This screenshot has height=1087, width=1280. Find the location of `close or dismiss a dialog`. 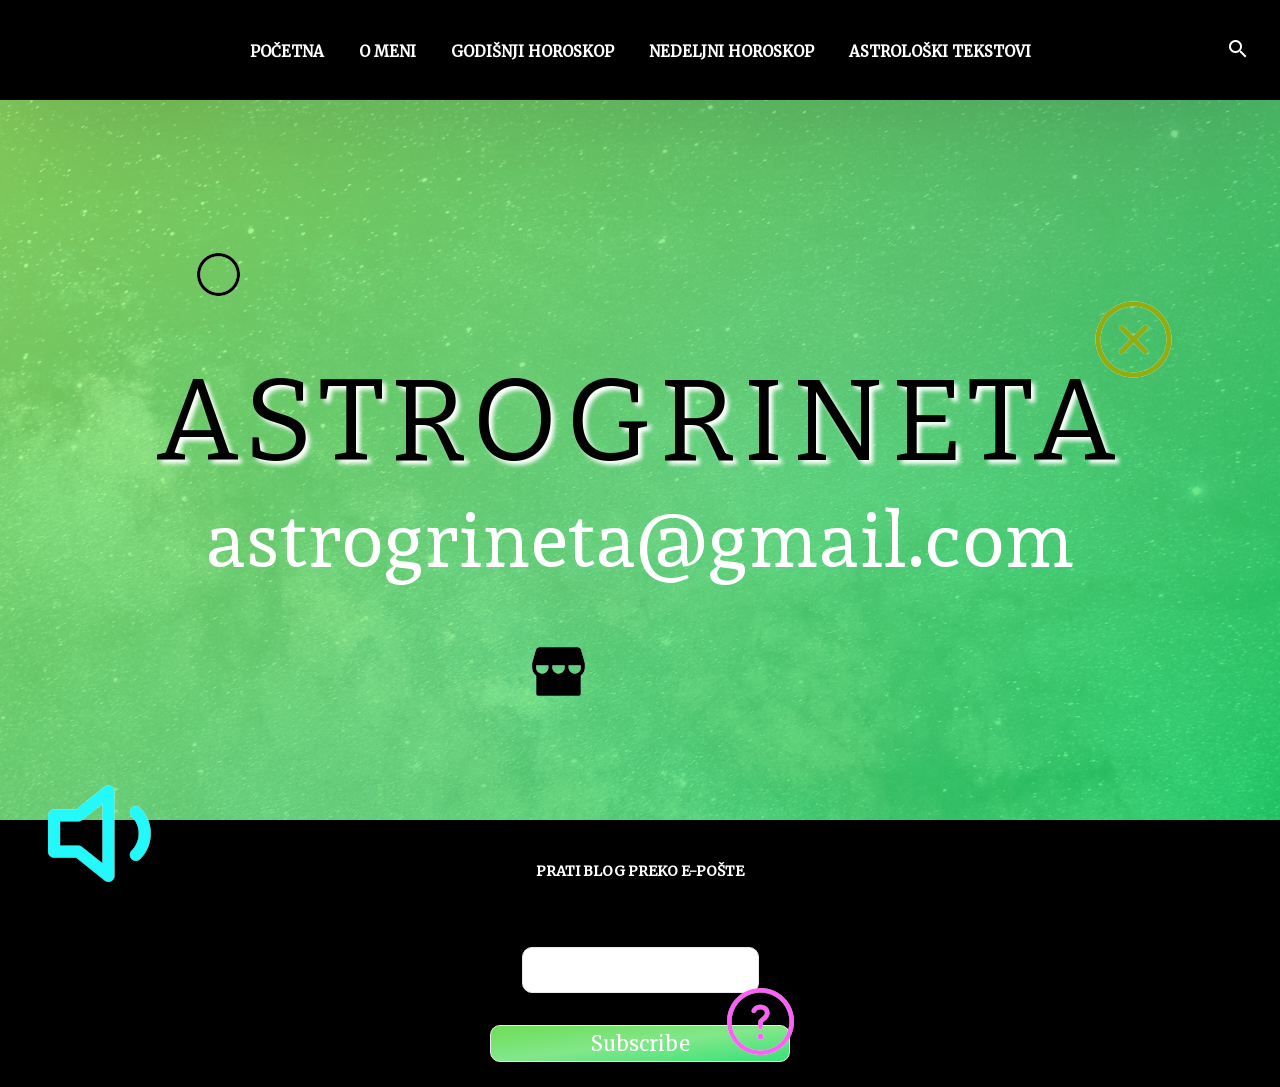

close or dismiss a dialog is located at coordinates (1133, 339).